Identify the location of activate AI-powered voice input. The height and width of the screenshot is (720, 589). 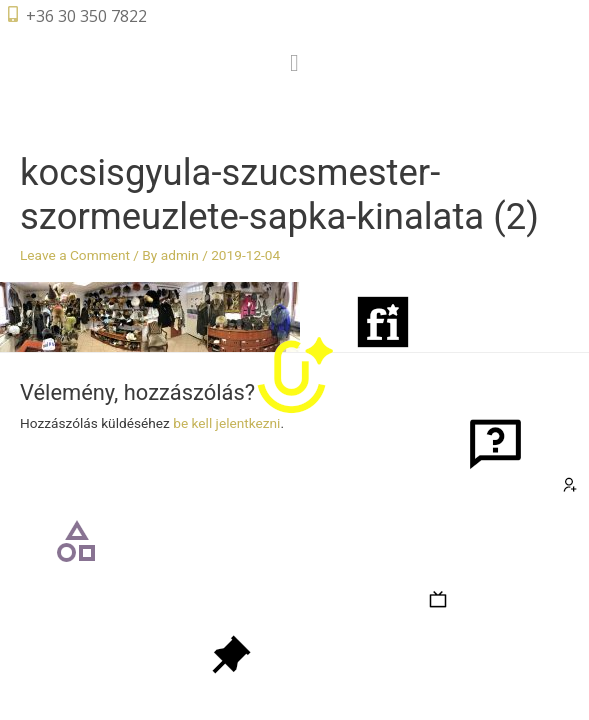
(291, 378).